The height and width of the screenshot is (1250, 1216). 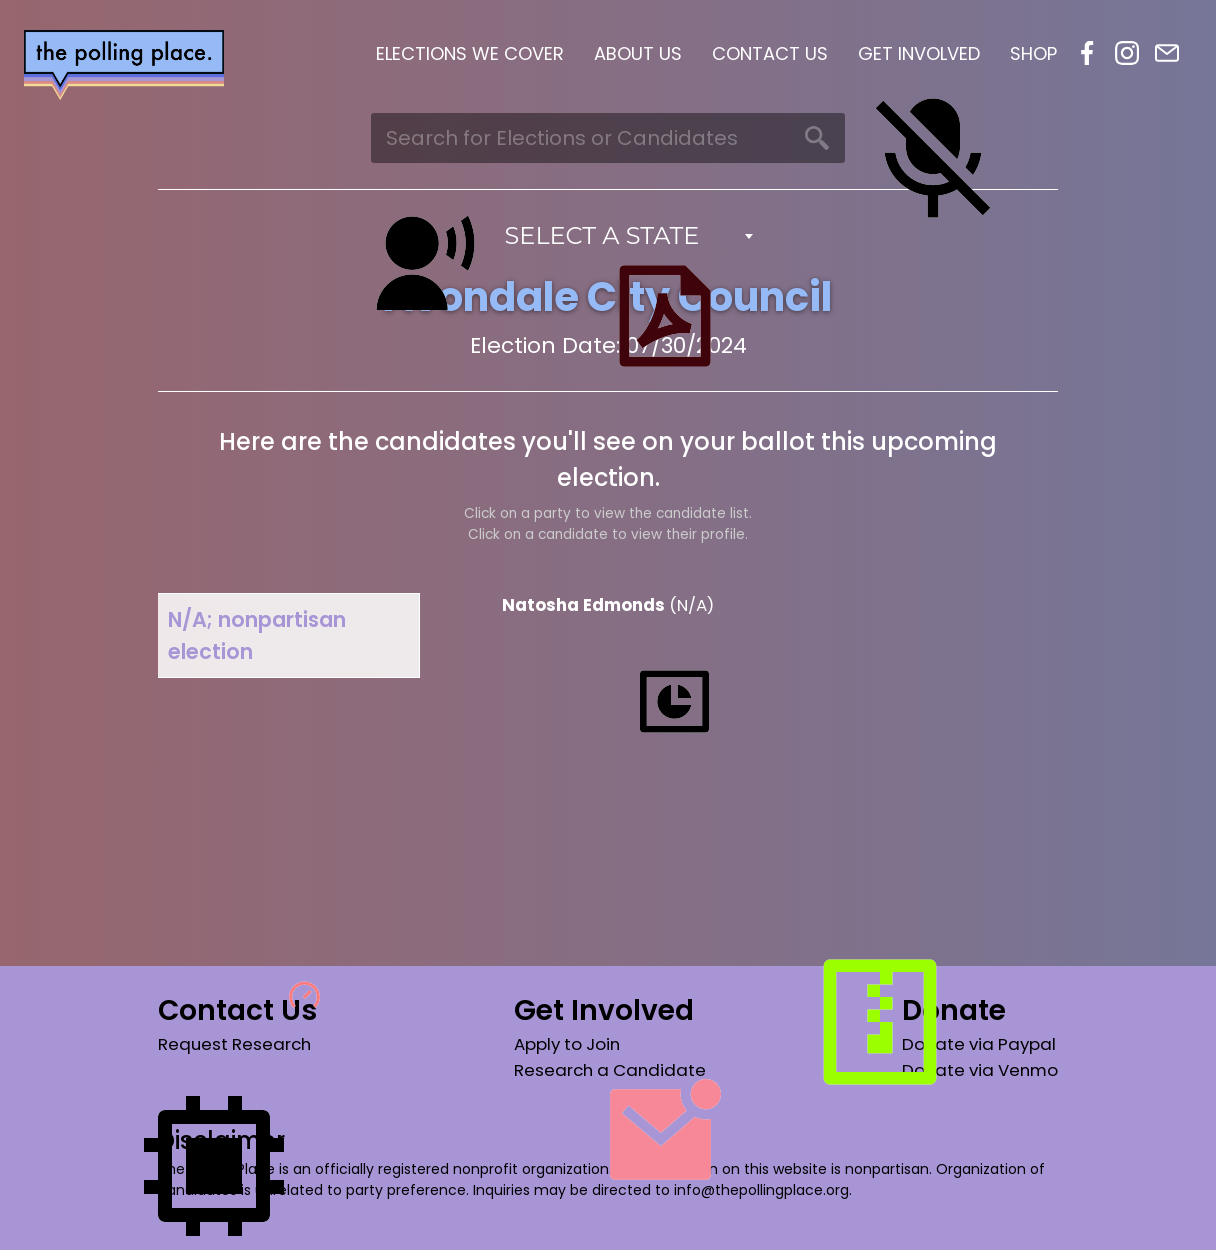 I want to click on microphone is muted, so click(x=933, y=158).